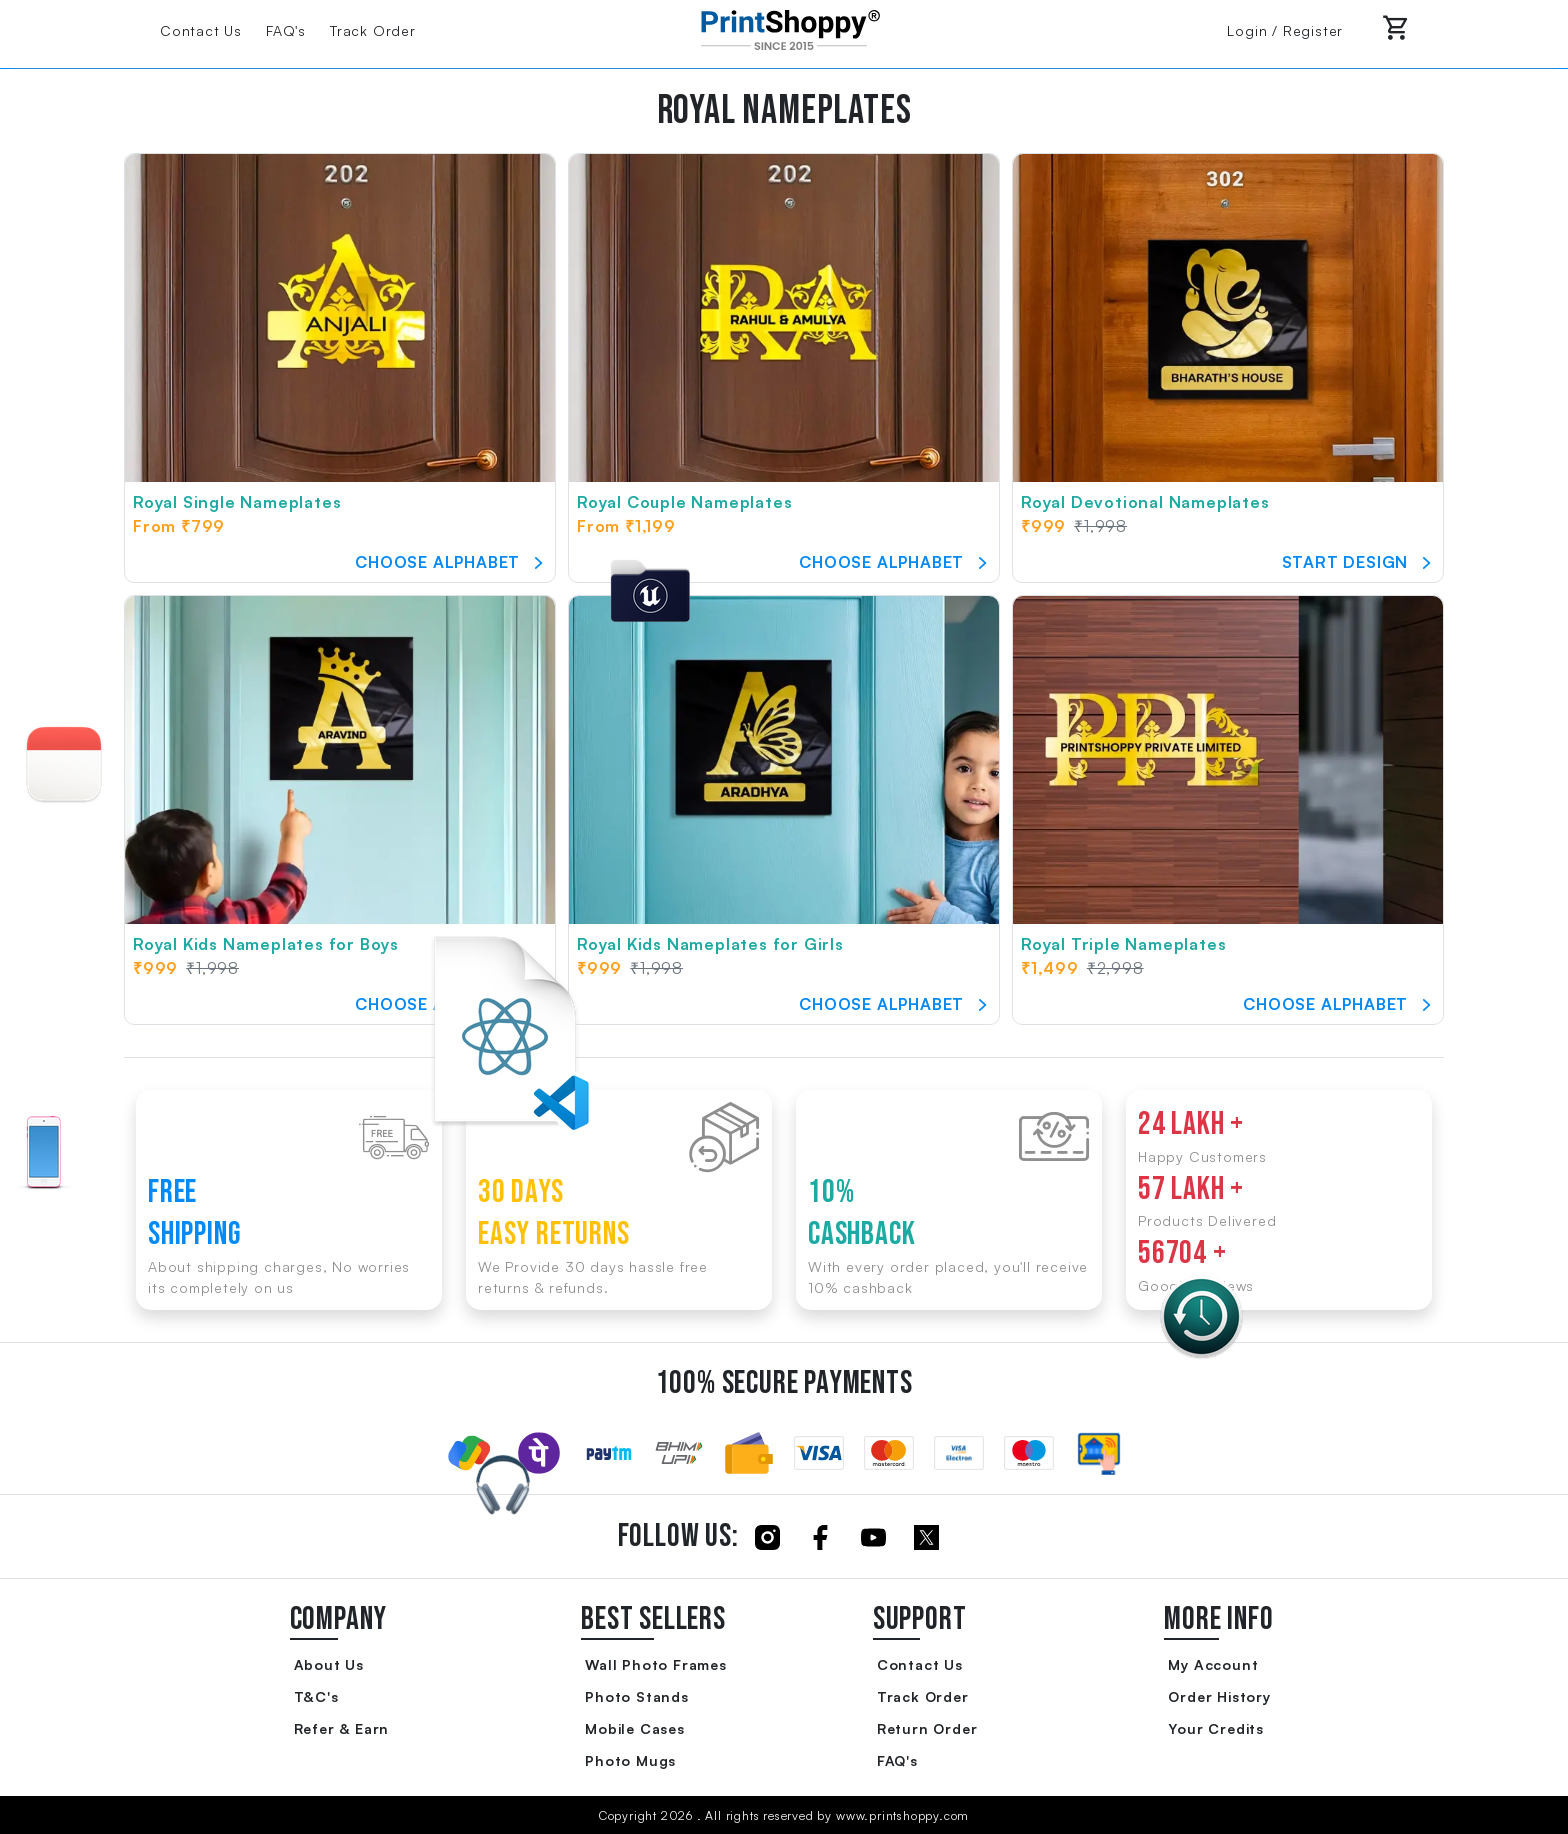  I want to click on empty calendar placeholder icon, so click(64, 764).